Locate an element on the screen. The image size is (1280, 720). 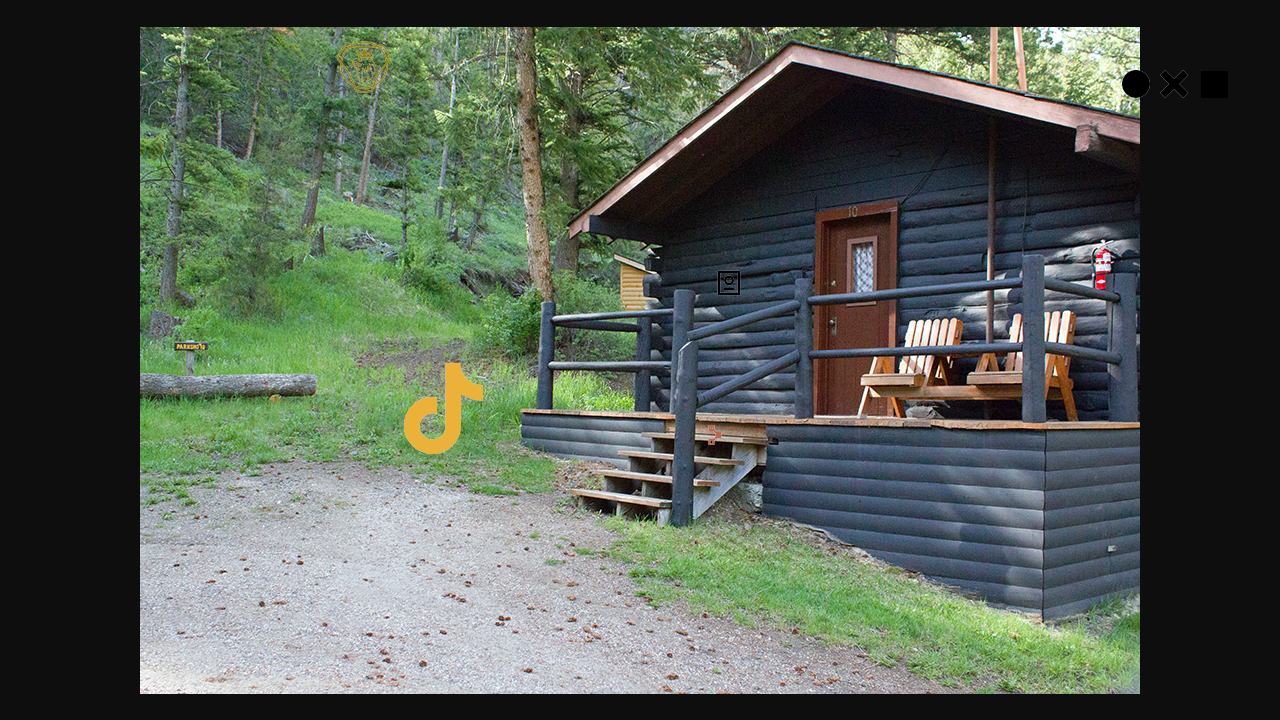
visit the noun project website is located at coordinates (1175, 84).